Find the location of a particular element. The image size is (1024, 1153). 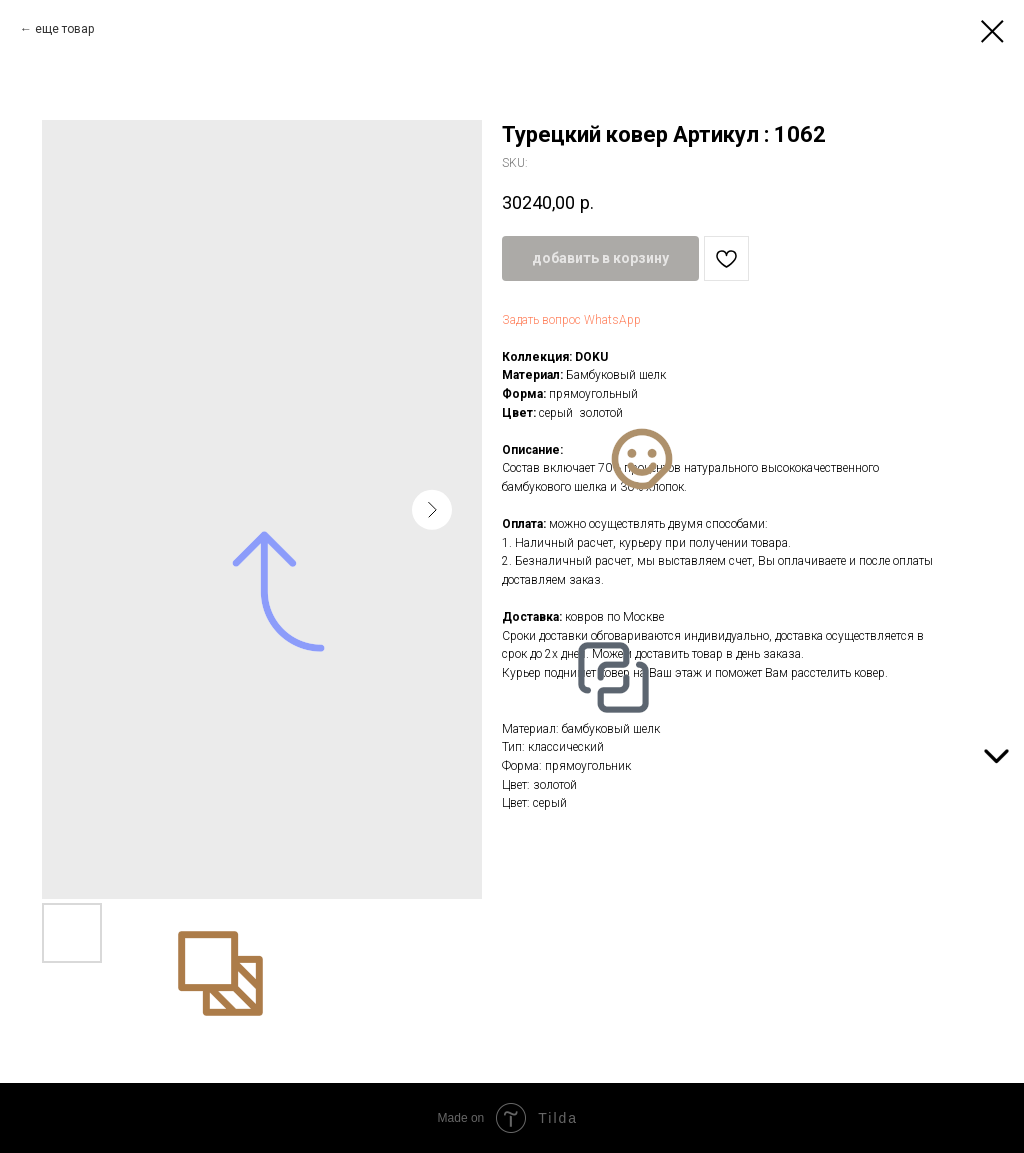

go back and up in navigation is located at coordinates (278, 591).